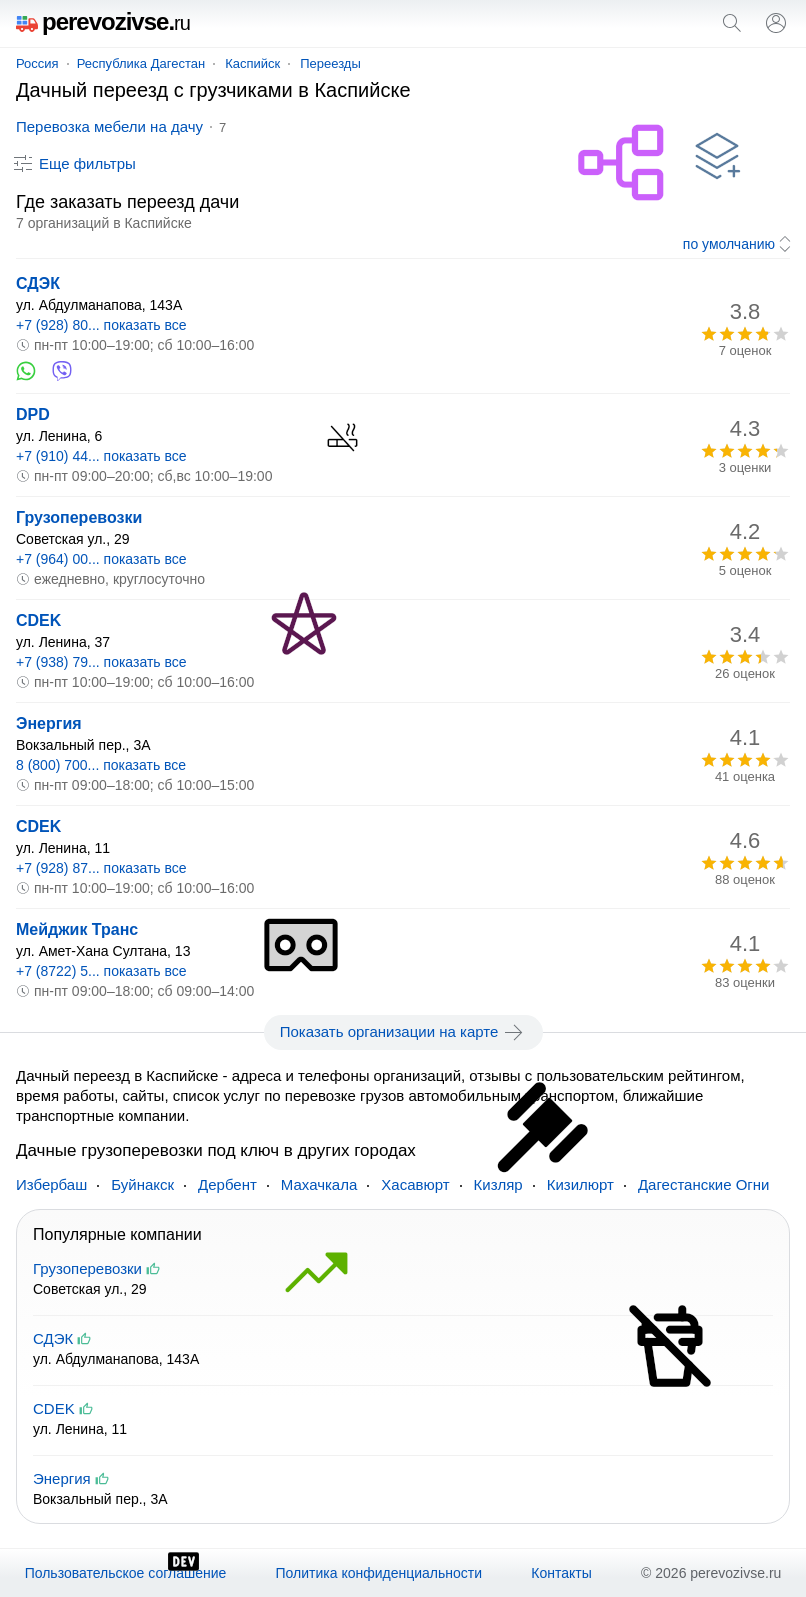 The height and width of the screenshot is (1597, 806). Describe the element at coordinates (670, 1346) in the screenshot. I see `no beverages allowed` at that location.